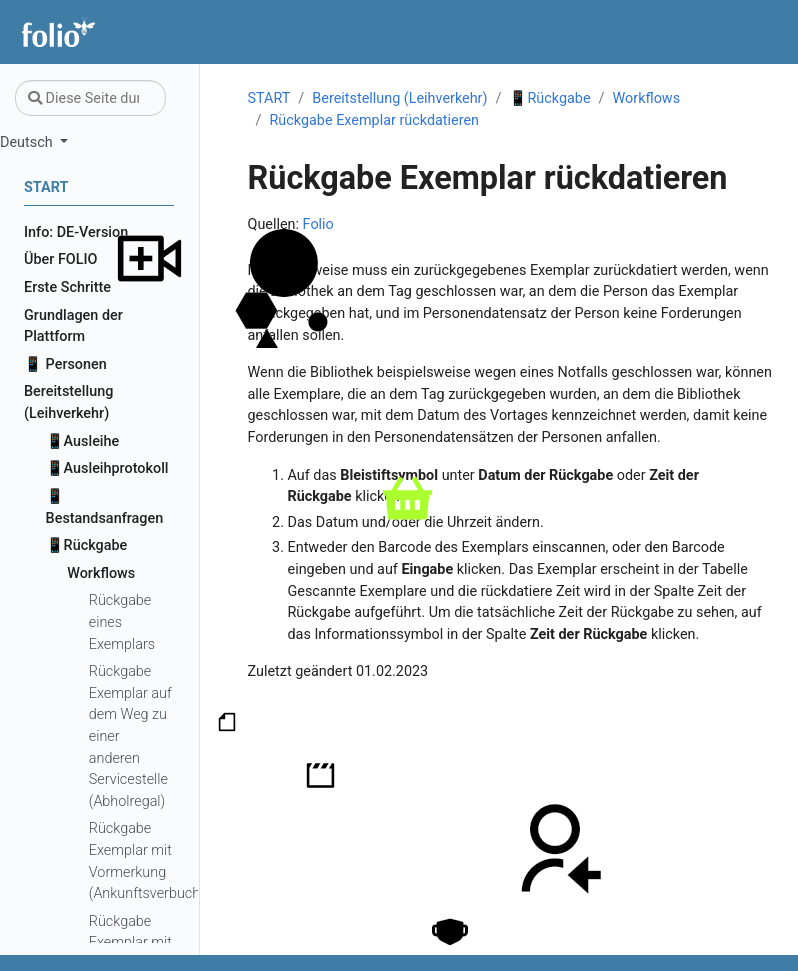  Describe the element at coordinates (149, 258) in the screenshot. I see `add a new video recording` at that location.